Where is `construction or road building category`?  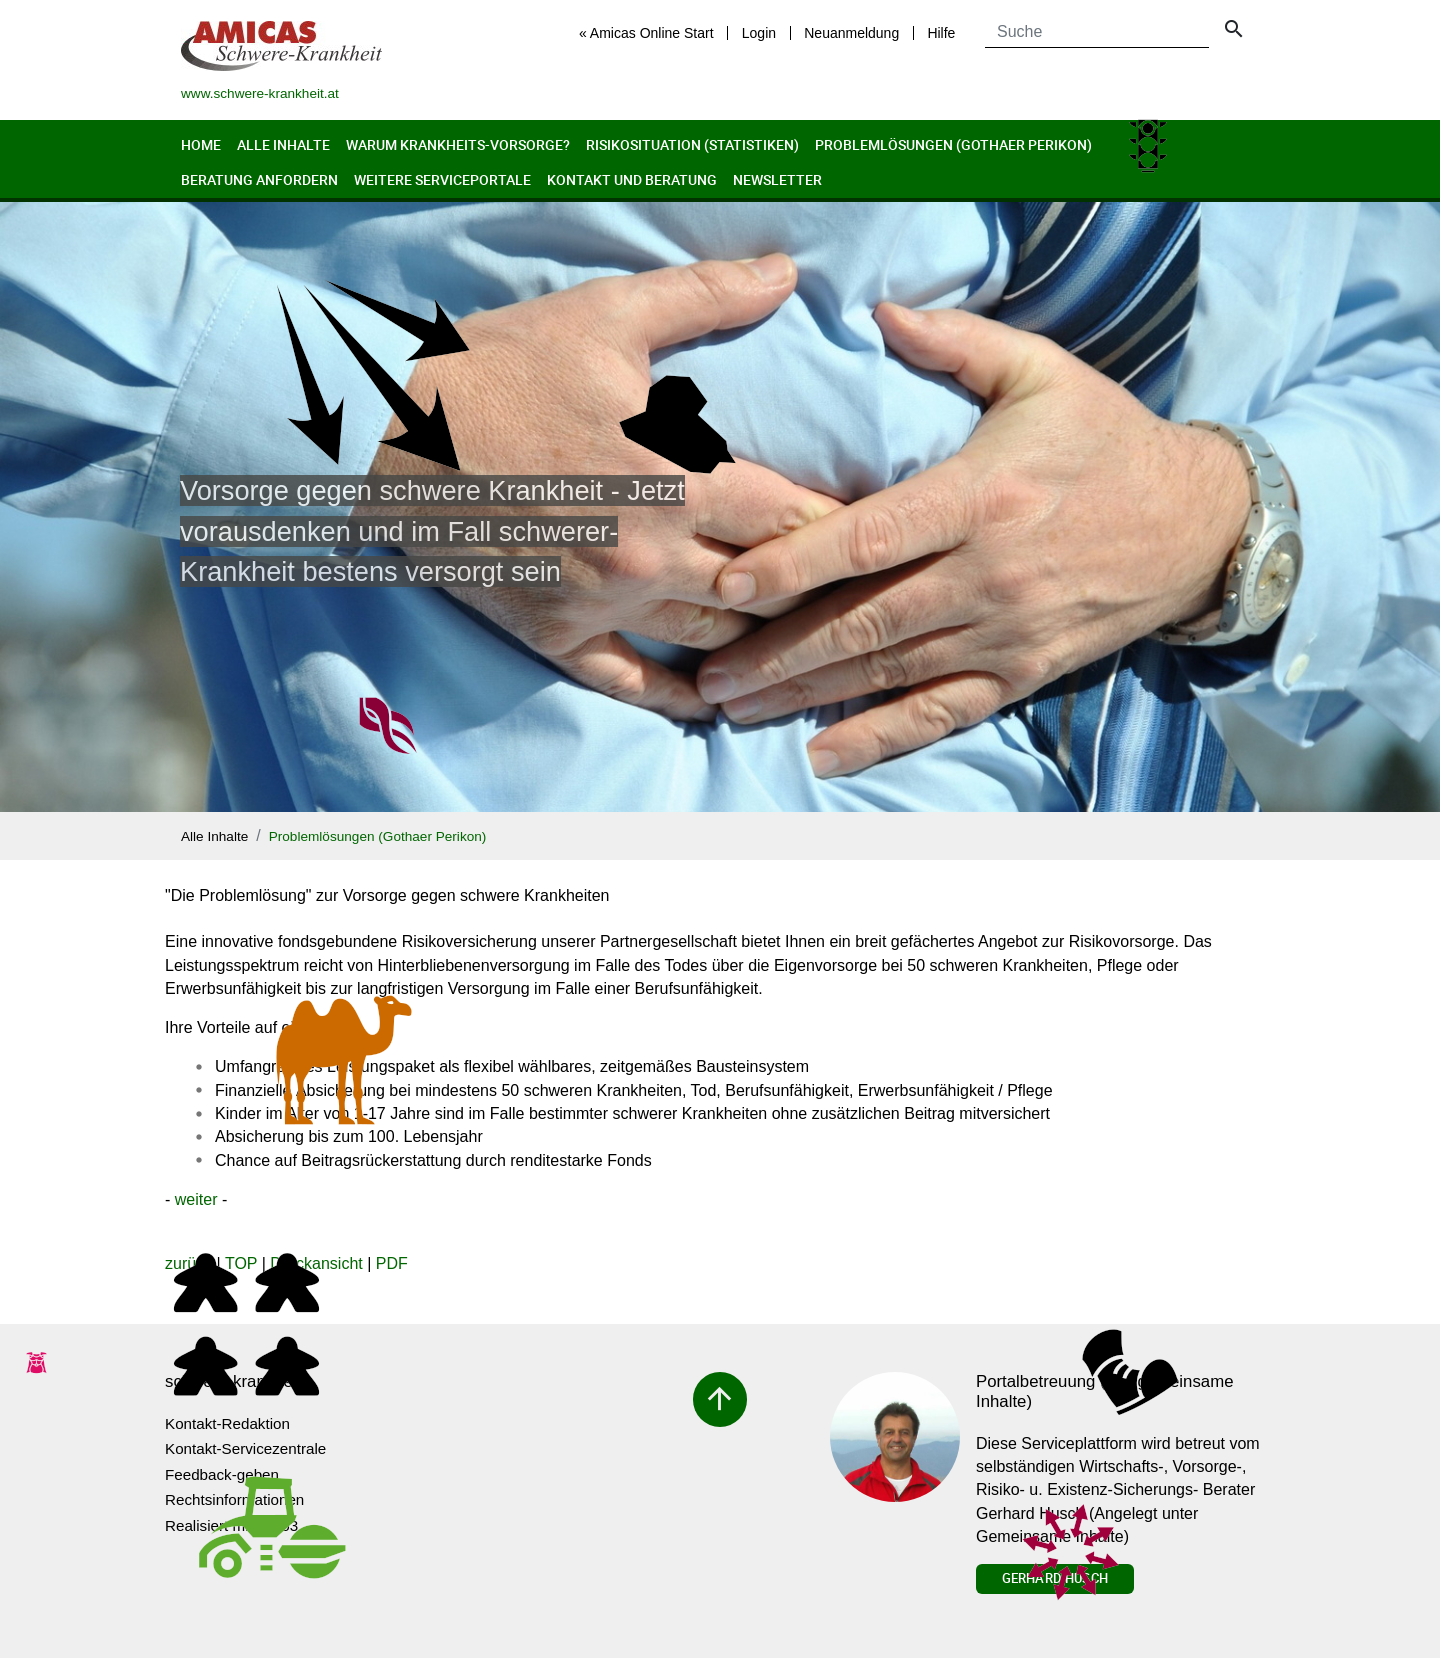 construction or road building category is located at coordinates (272, 1521).